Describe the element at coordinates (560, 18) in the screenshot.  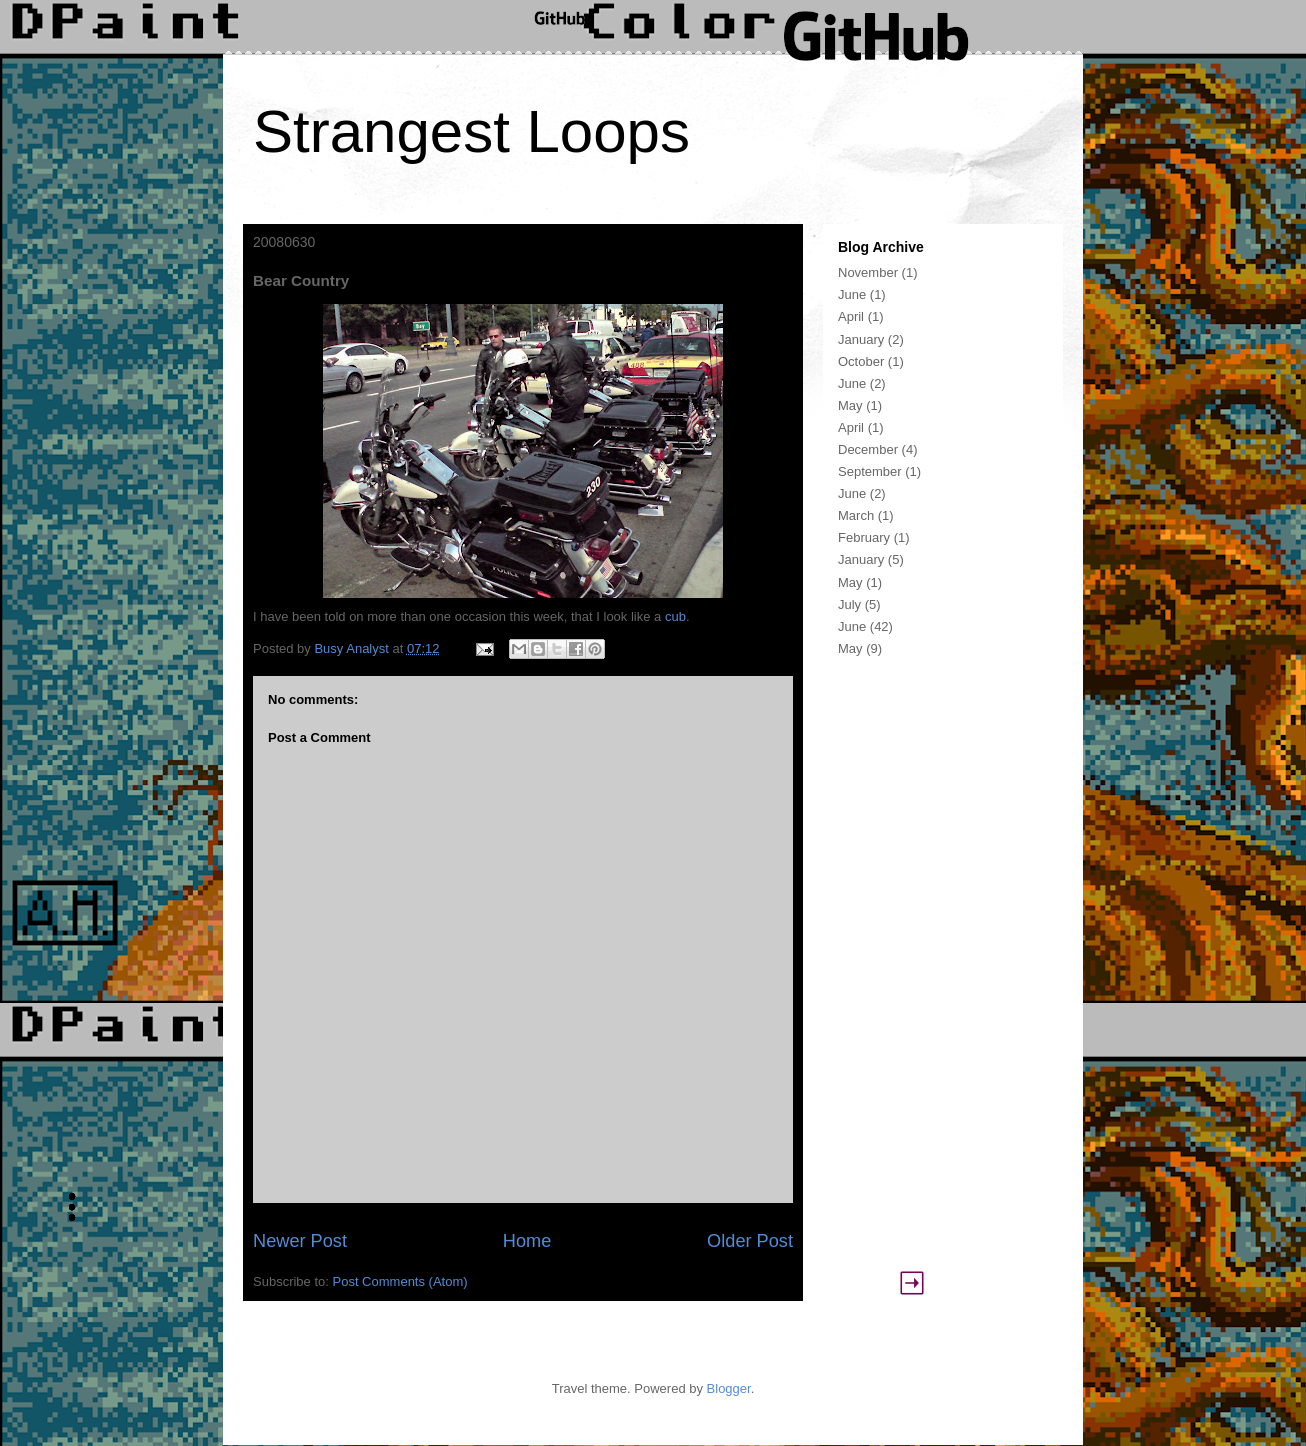
I see `link to GitHub repository` at that location.